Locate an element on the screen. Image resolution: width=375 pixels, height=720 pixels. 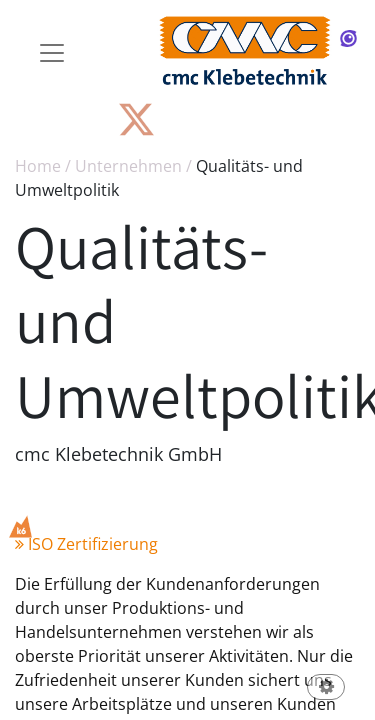
open the X (formerly Twitter) app is located at coordinates (136, 119).